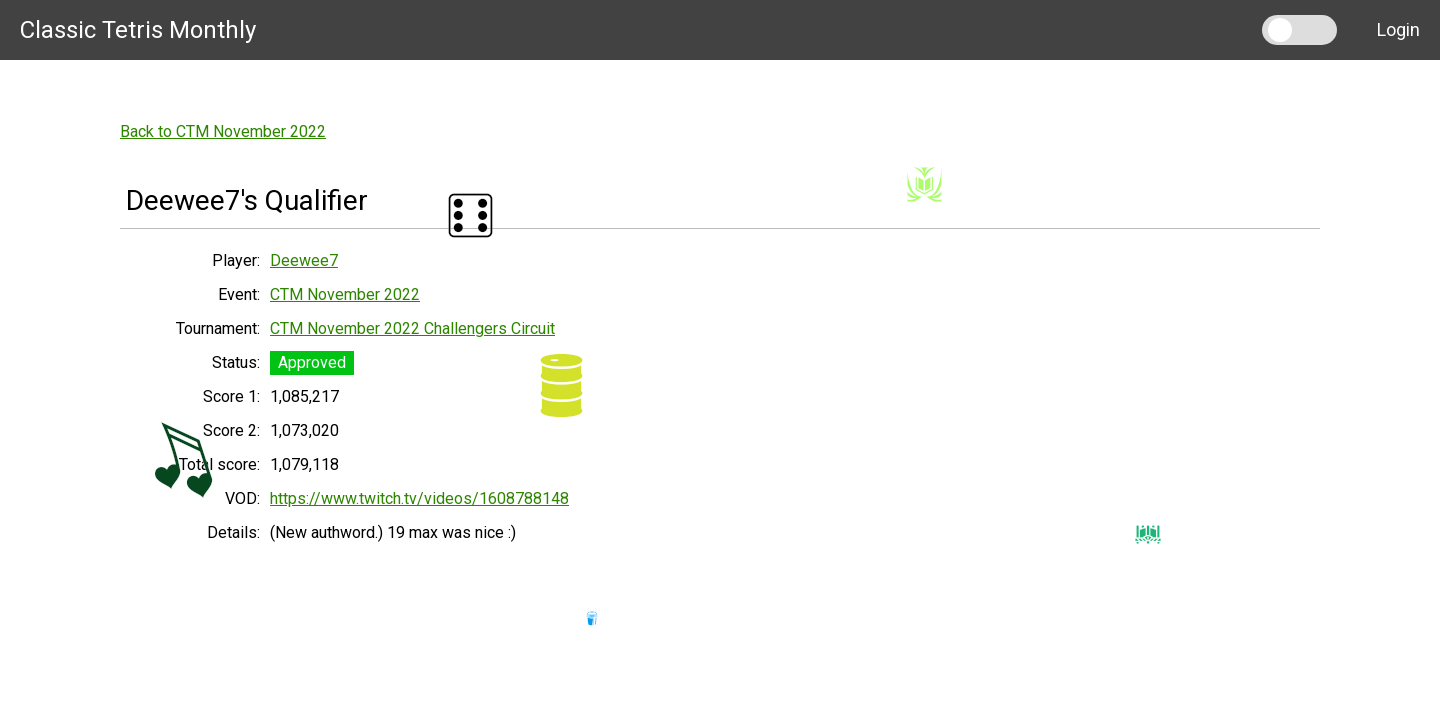 The height and width of the screenshot is (720, 1440). Describe the element at coordinates (1148, 534) in the screenshot. I see `select dwarf king character or class` at that location.